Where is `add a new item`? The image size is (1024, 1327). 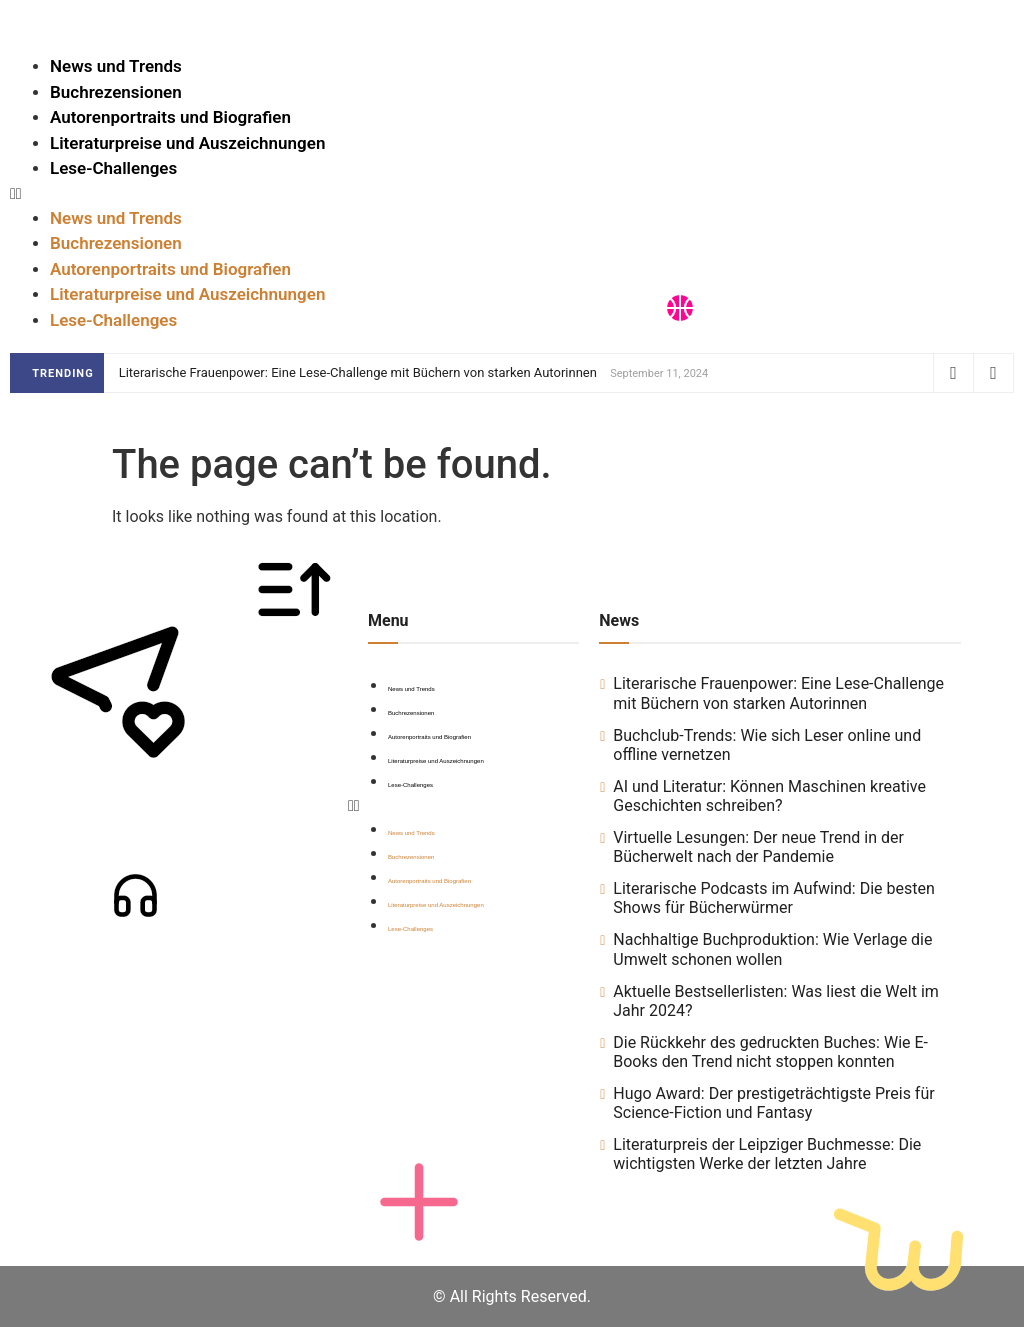 add a new item is located at coordinates (419, 1202).